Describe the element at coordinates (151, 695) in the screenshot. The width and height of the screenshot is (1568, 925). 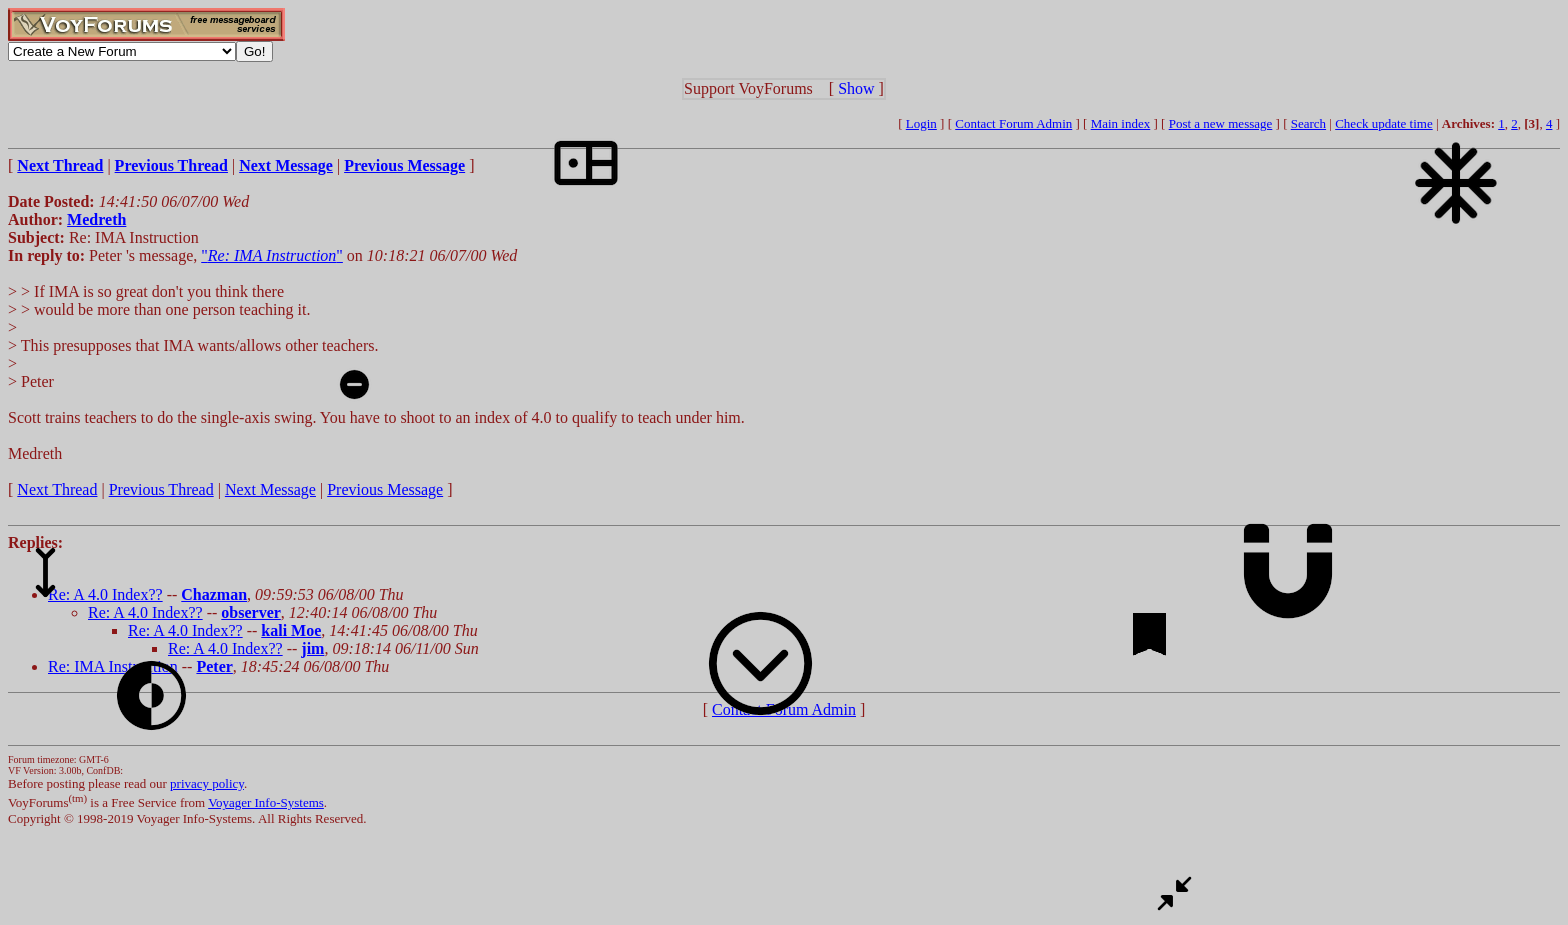
I see `toggle invert colors mode` at that location.